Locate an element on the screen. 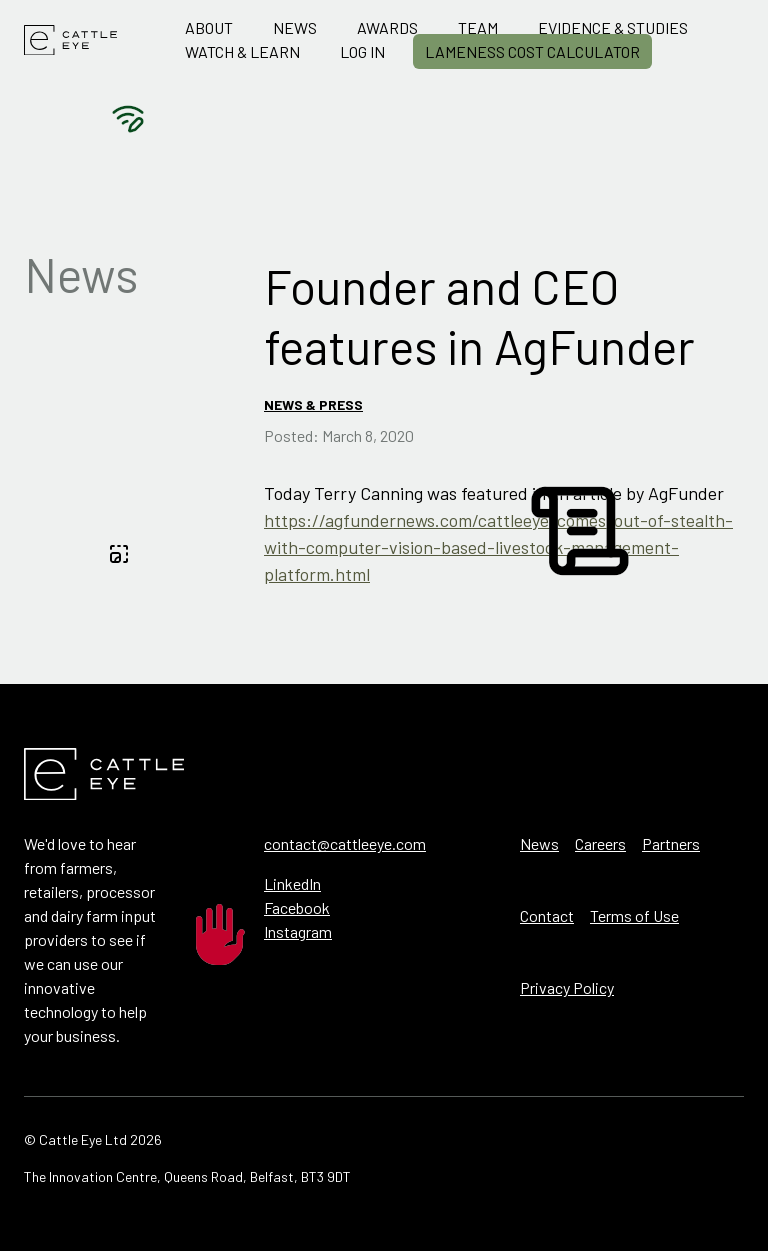 This screenshot has height=1251, width=768. stop or pause an action is located at coordinates (220, 934).